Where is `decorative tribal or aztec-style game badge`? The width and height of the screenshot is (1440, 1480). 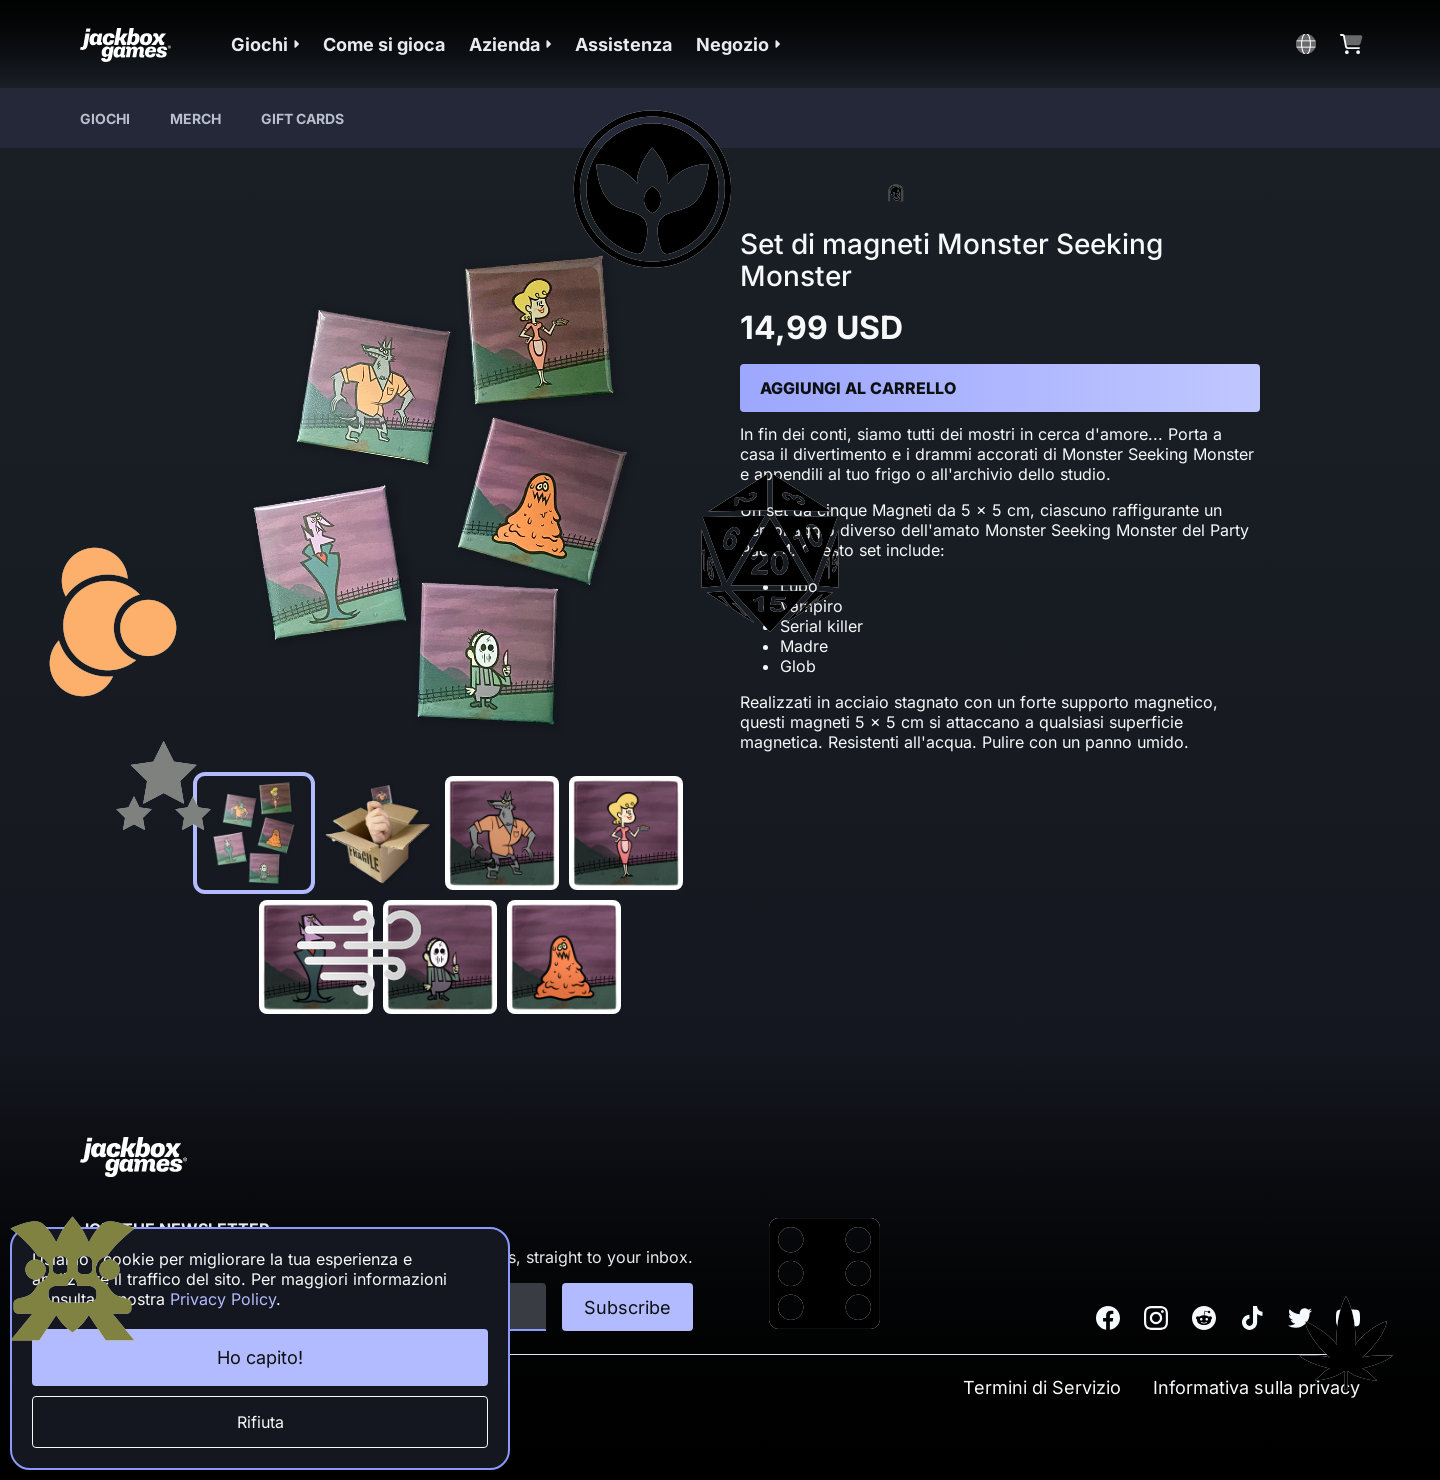
decorative tribal or aztec-style game badge is located at coordinates (72, 1278).